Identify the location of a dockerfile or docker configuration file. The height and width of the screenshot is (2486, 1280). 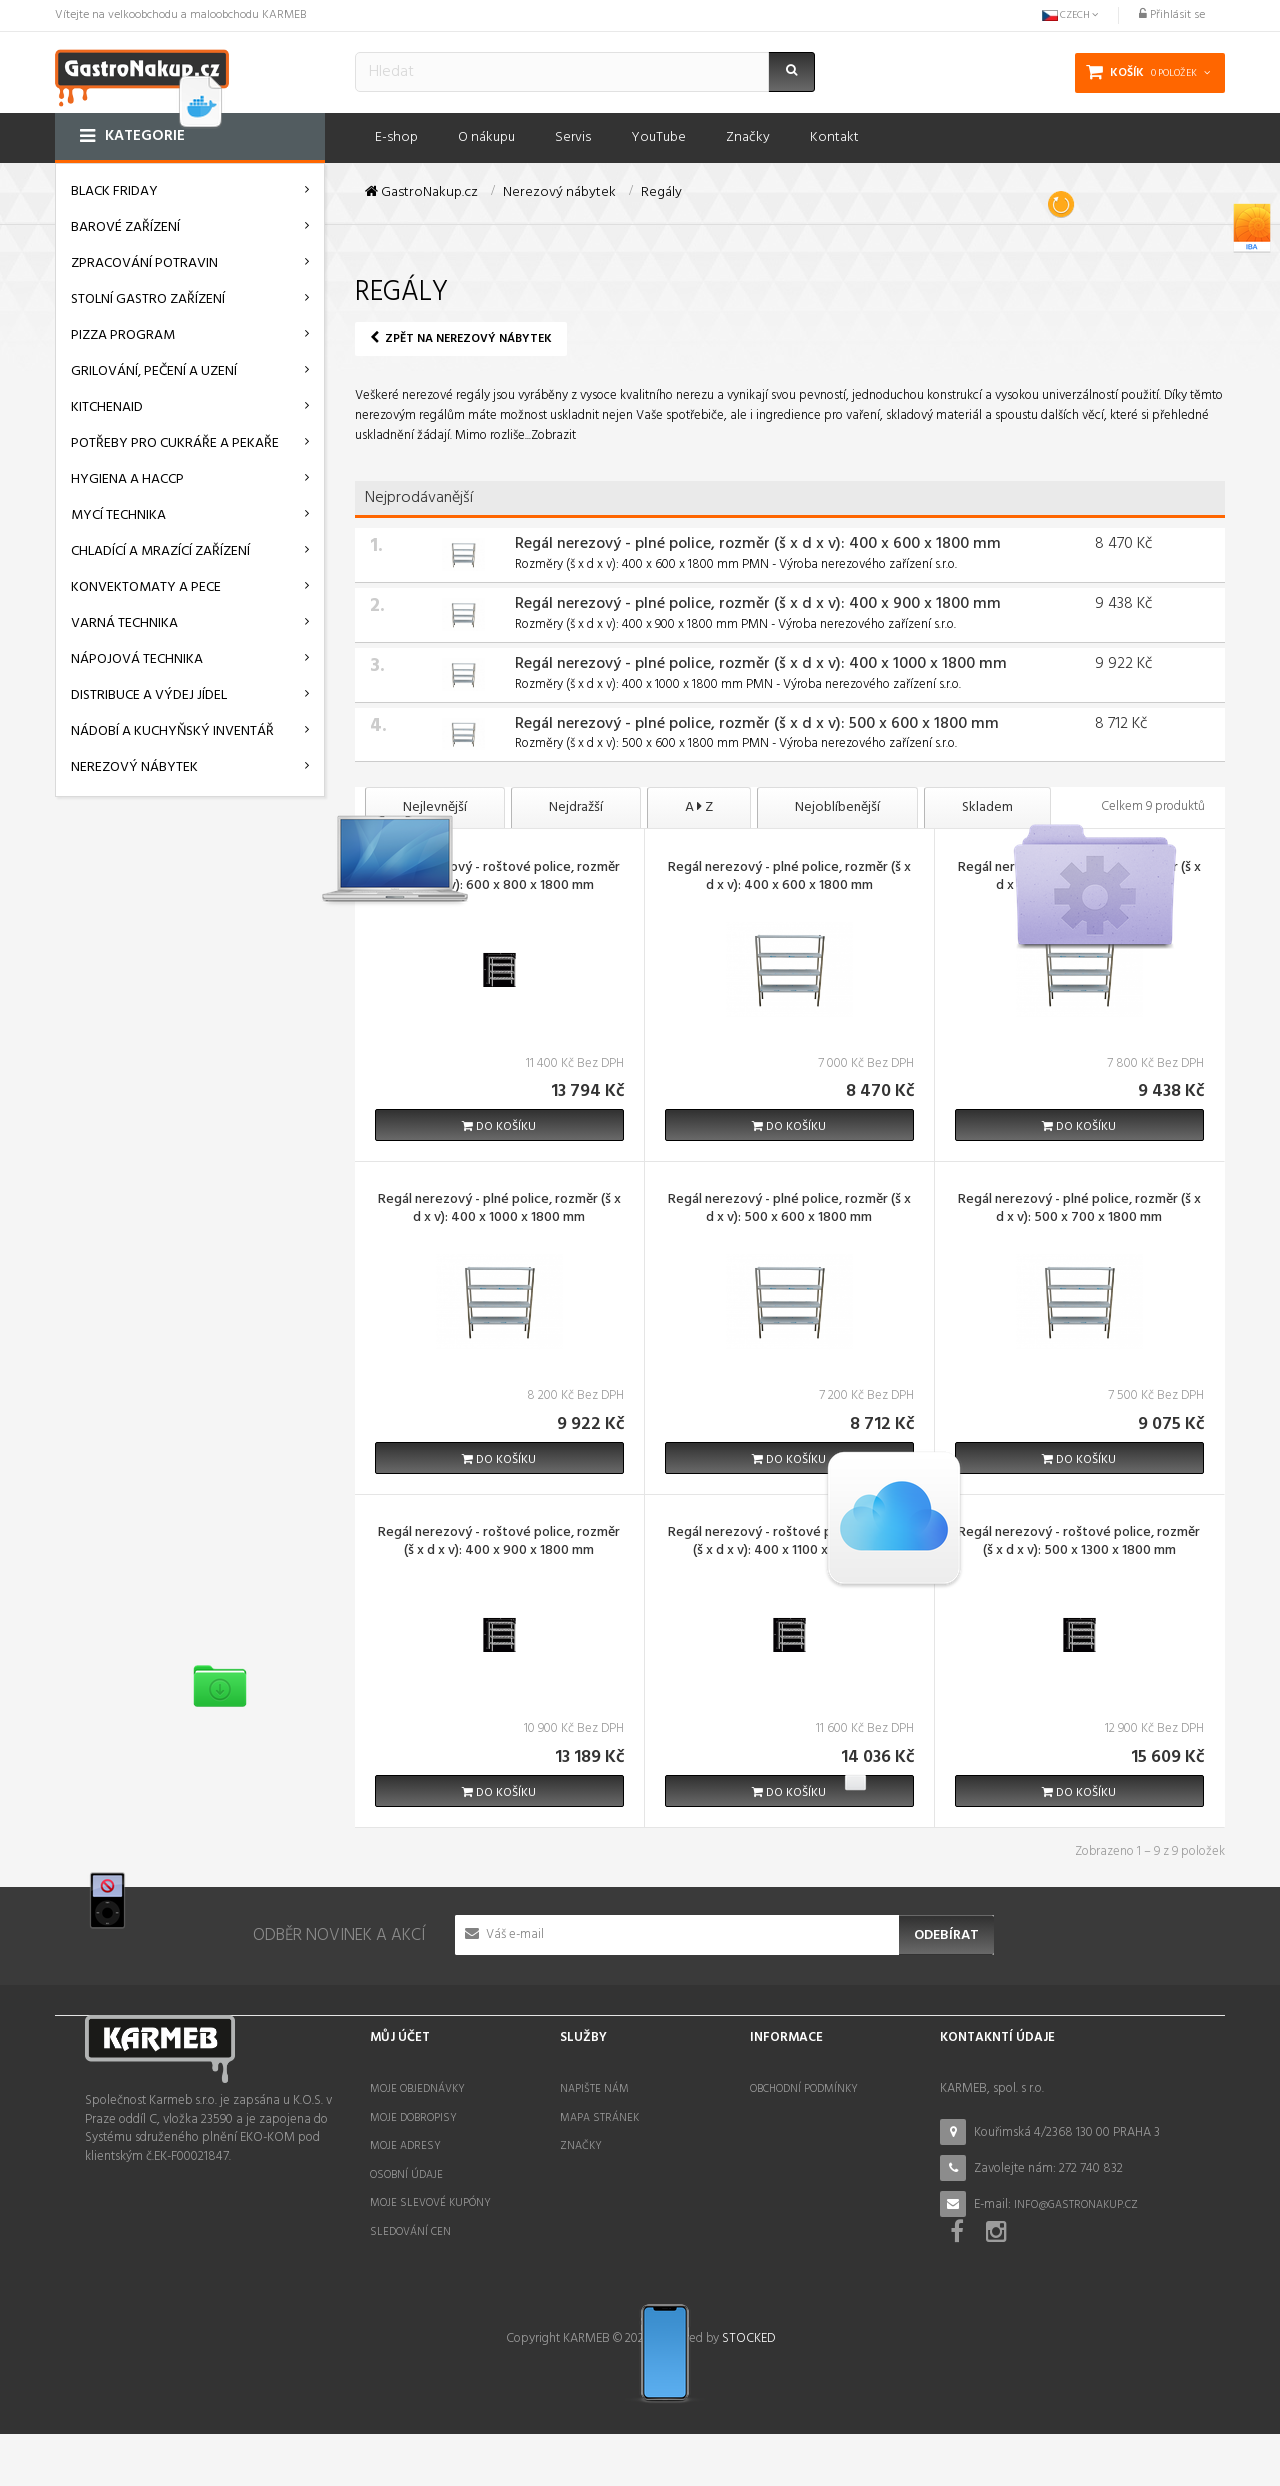
(200, 101).